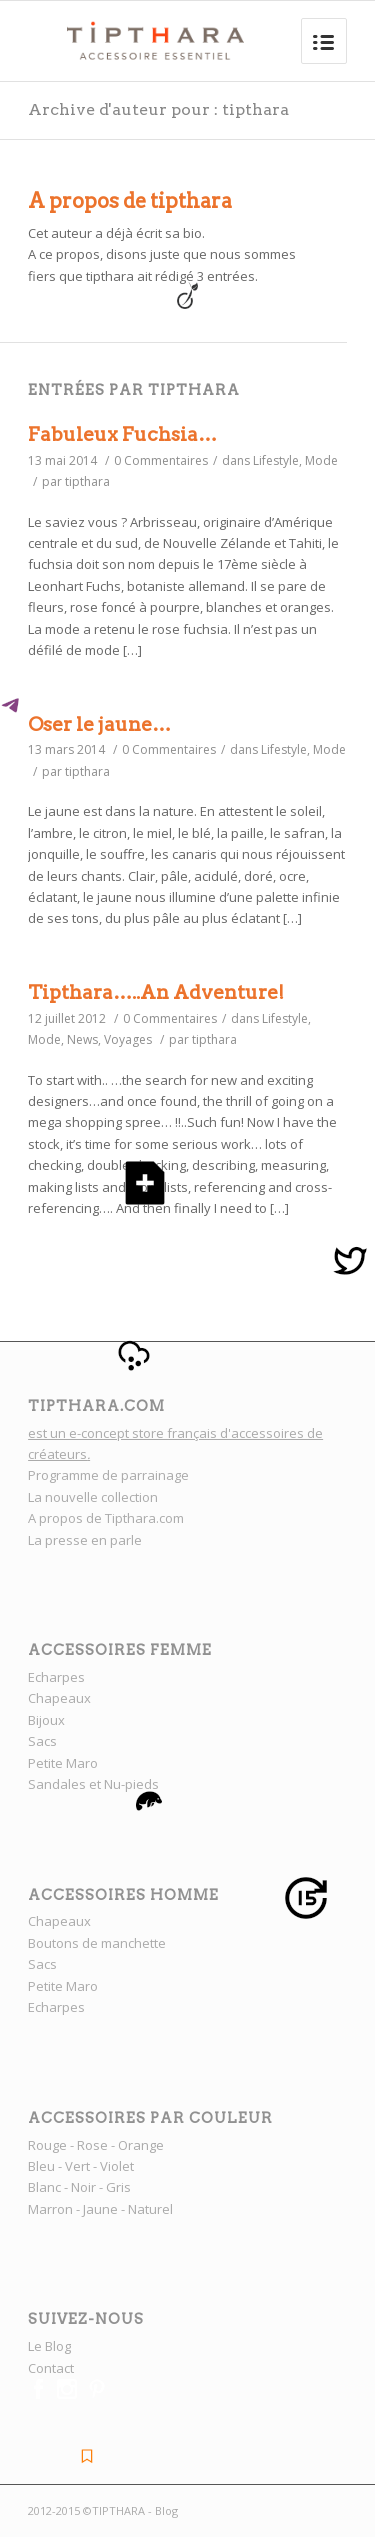 The height and width of the screenshot is (2537, 375). I want to click on open Studio 3T MongoDB database management tool, so click(149, 1801).